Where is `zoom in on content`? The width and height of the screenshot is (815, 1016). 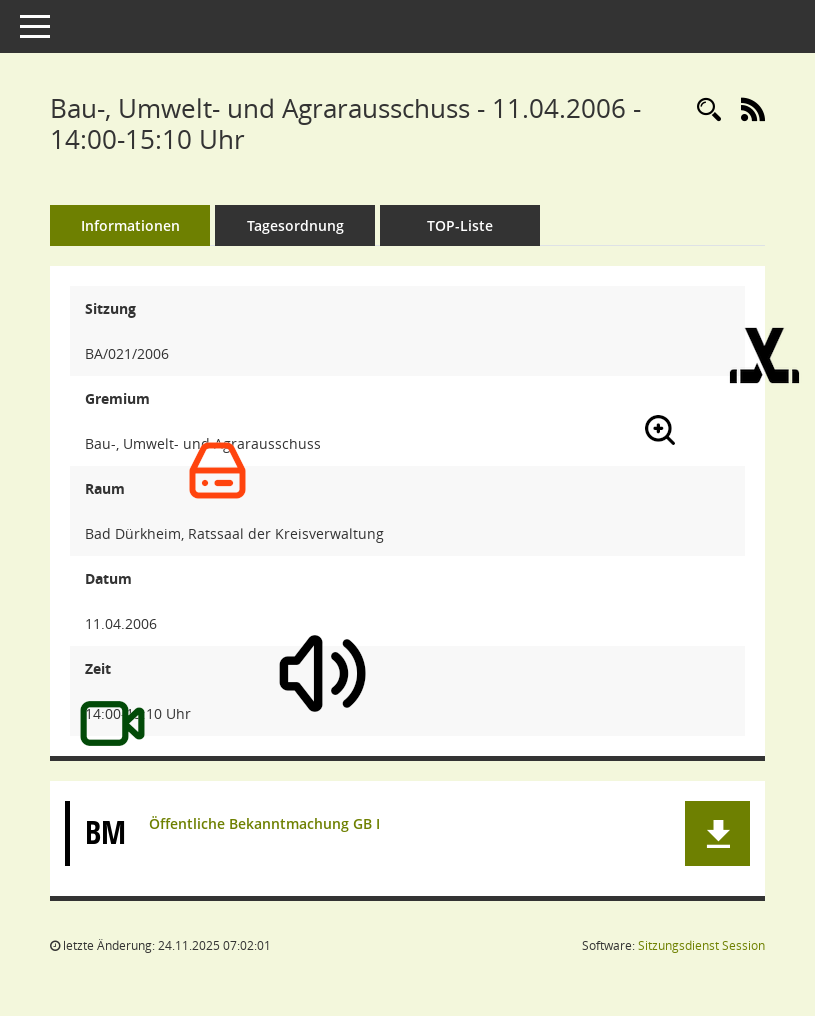
zoom in on content is located at coordinates (660, 430).